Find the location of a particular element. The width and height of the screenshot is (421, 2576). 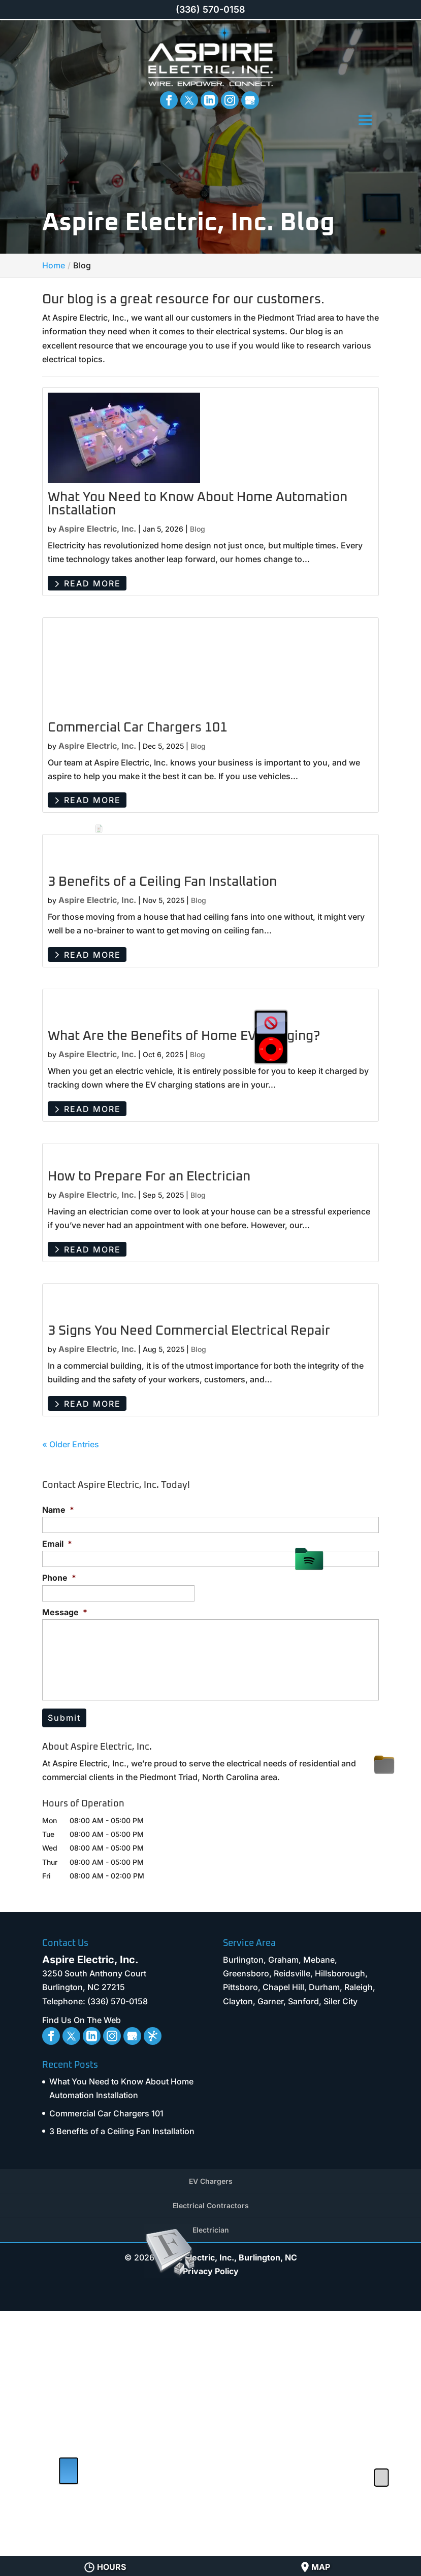

iPad device with Face ID in sidebar navigation is located at coordinates (381, 2478).